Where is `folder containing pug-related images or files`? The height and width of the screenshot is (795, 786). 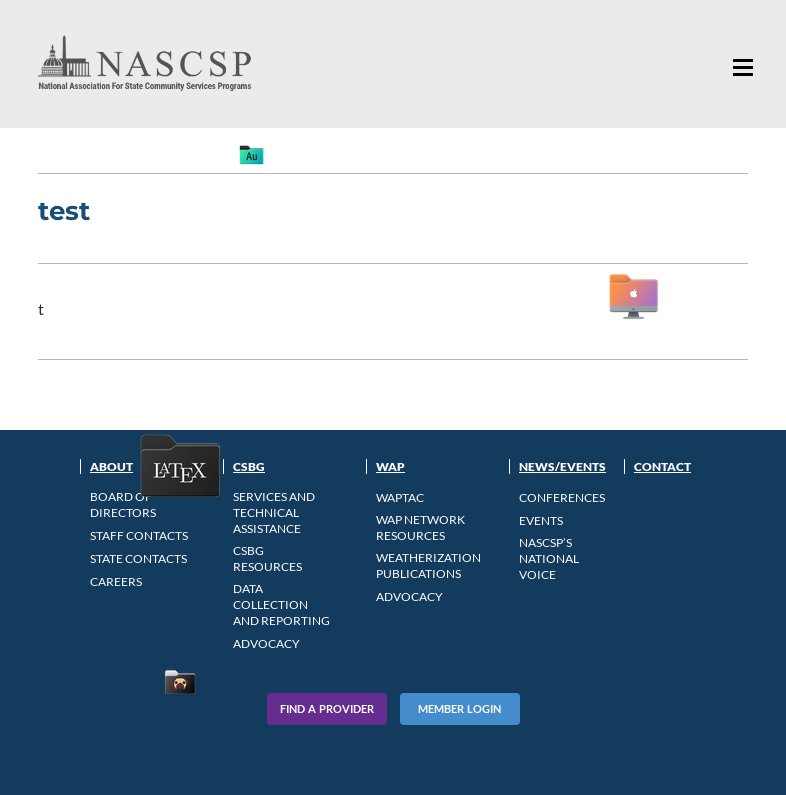 folder containing pug-related images or files is located at coordinates (180, 683).